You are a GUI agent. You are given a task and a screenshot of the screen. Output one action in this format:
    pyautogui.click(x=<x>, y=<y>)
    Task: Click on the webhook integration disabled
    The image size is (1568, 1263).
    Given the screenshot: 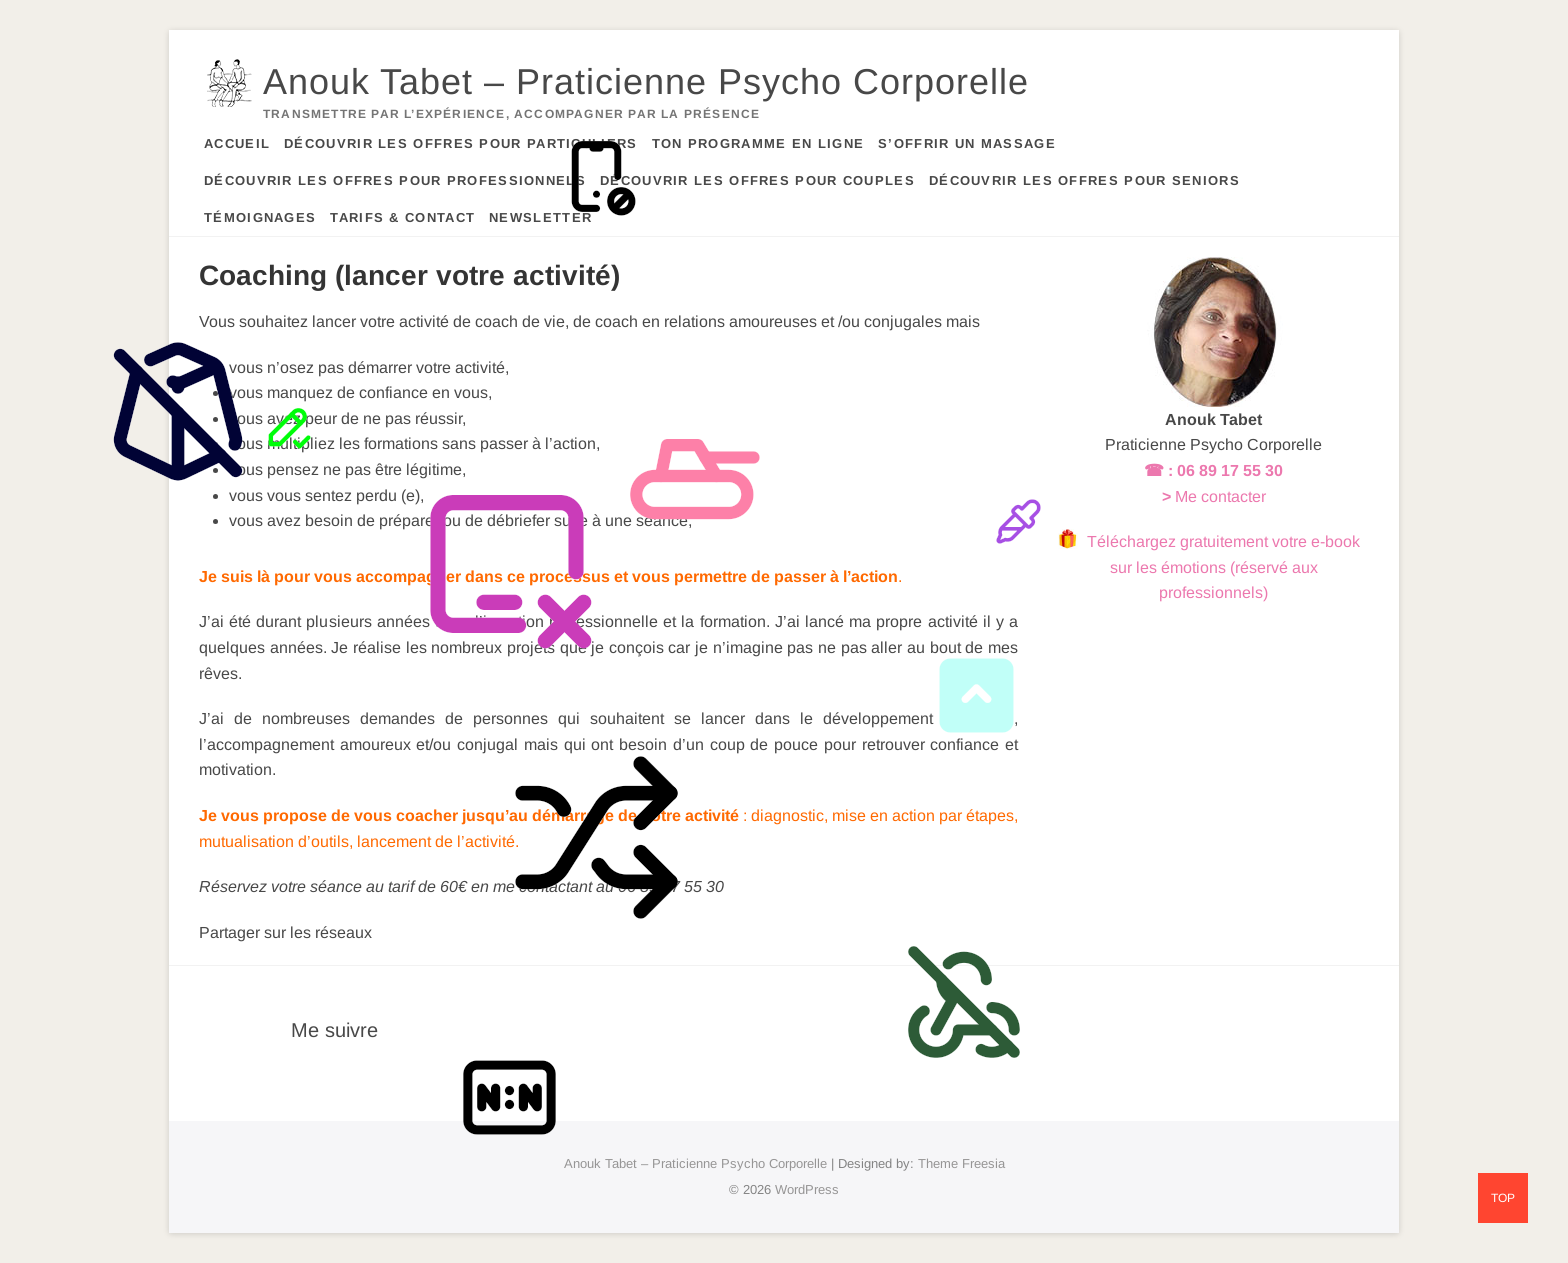 What is the action you would take?
    pyautogui.click(x=964, y=1002)
    